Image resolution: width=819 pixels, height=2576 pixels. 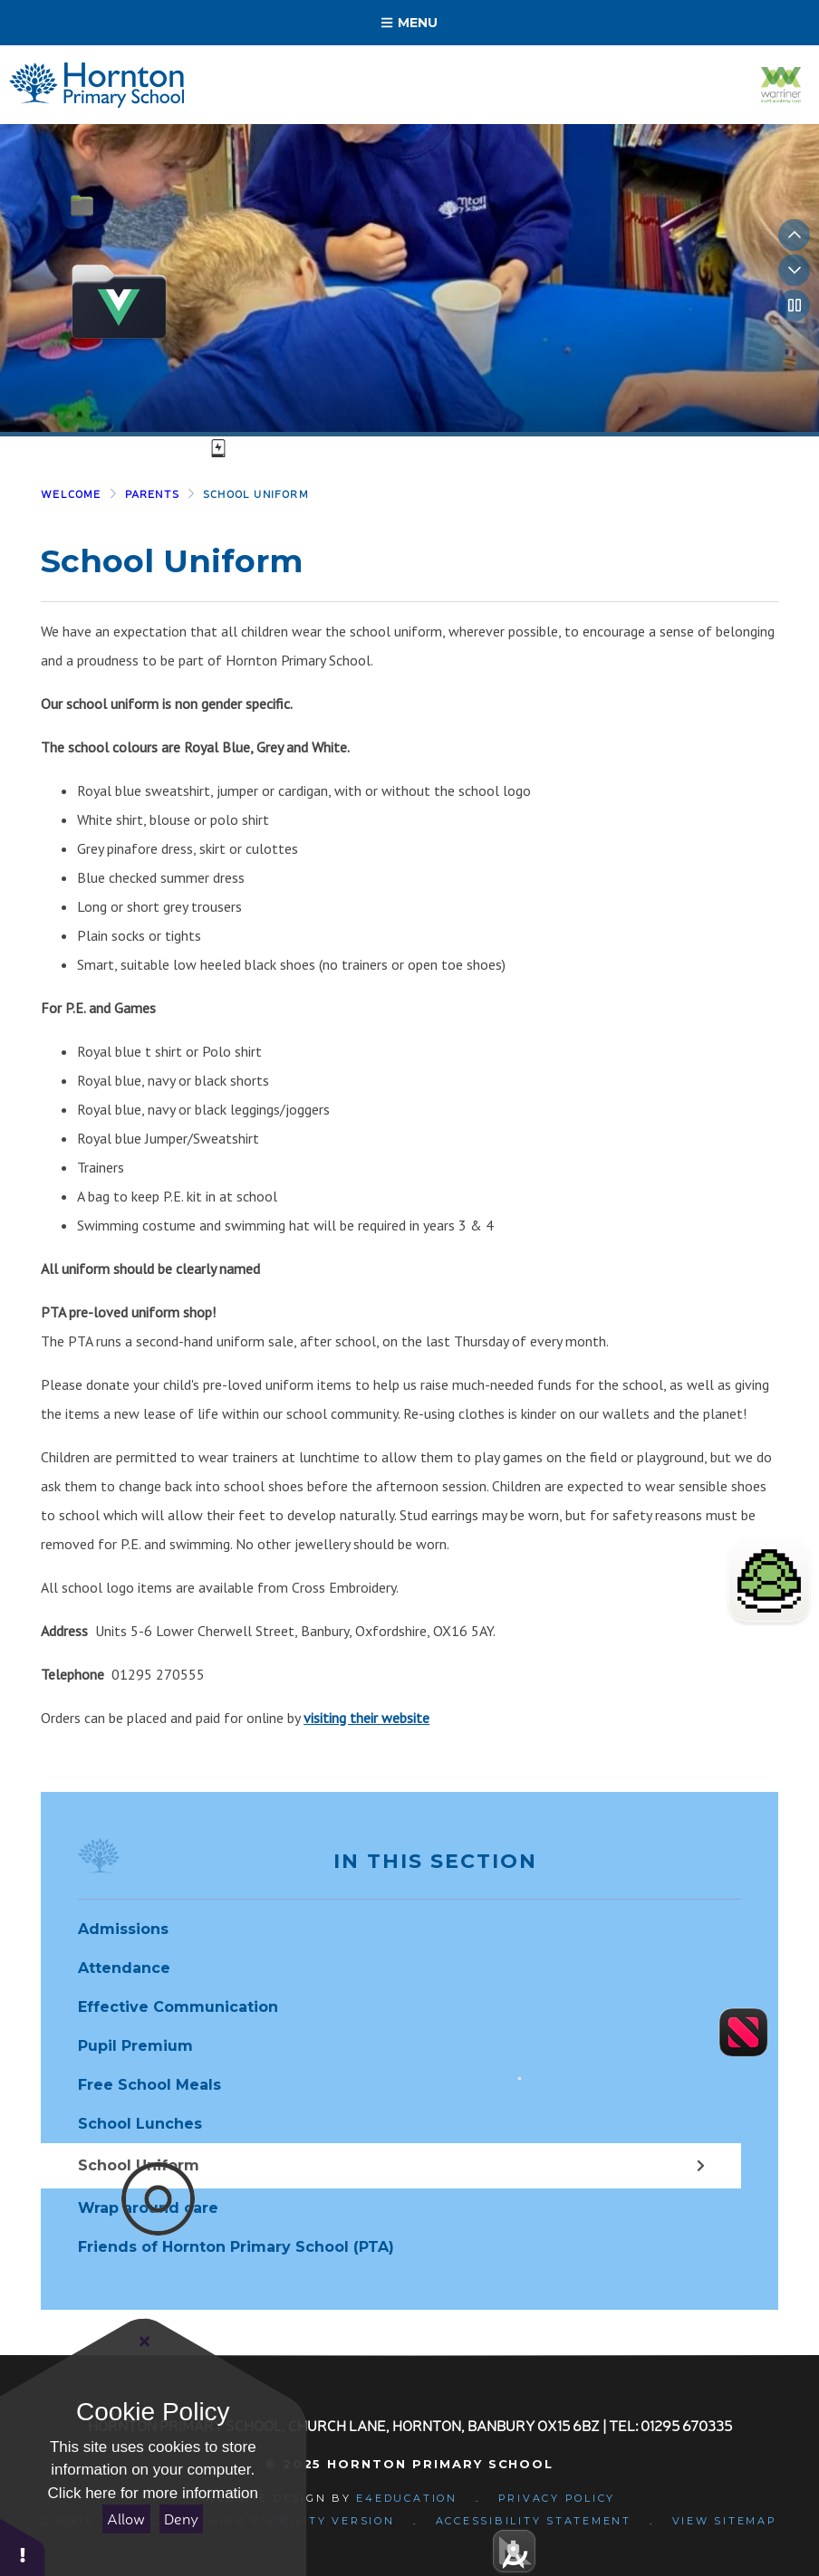 I want to click on indicates optical media such as a CD or DVD, so click(x=158, y=2198).